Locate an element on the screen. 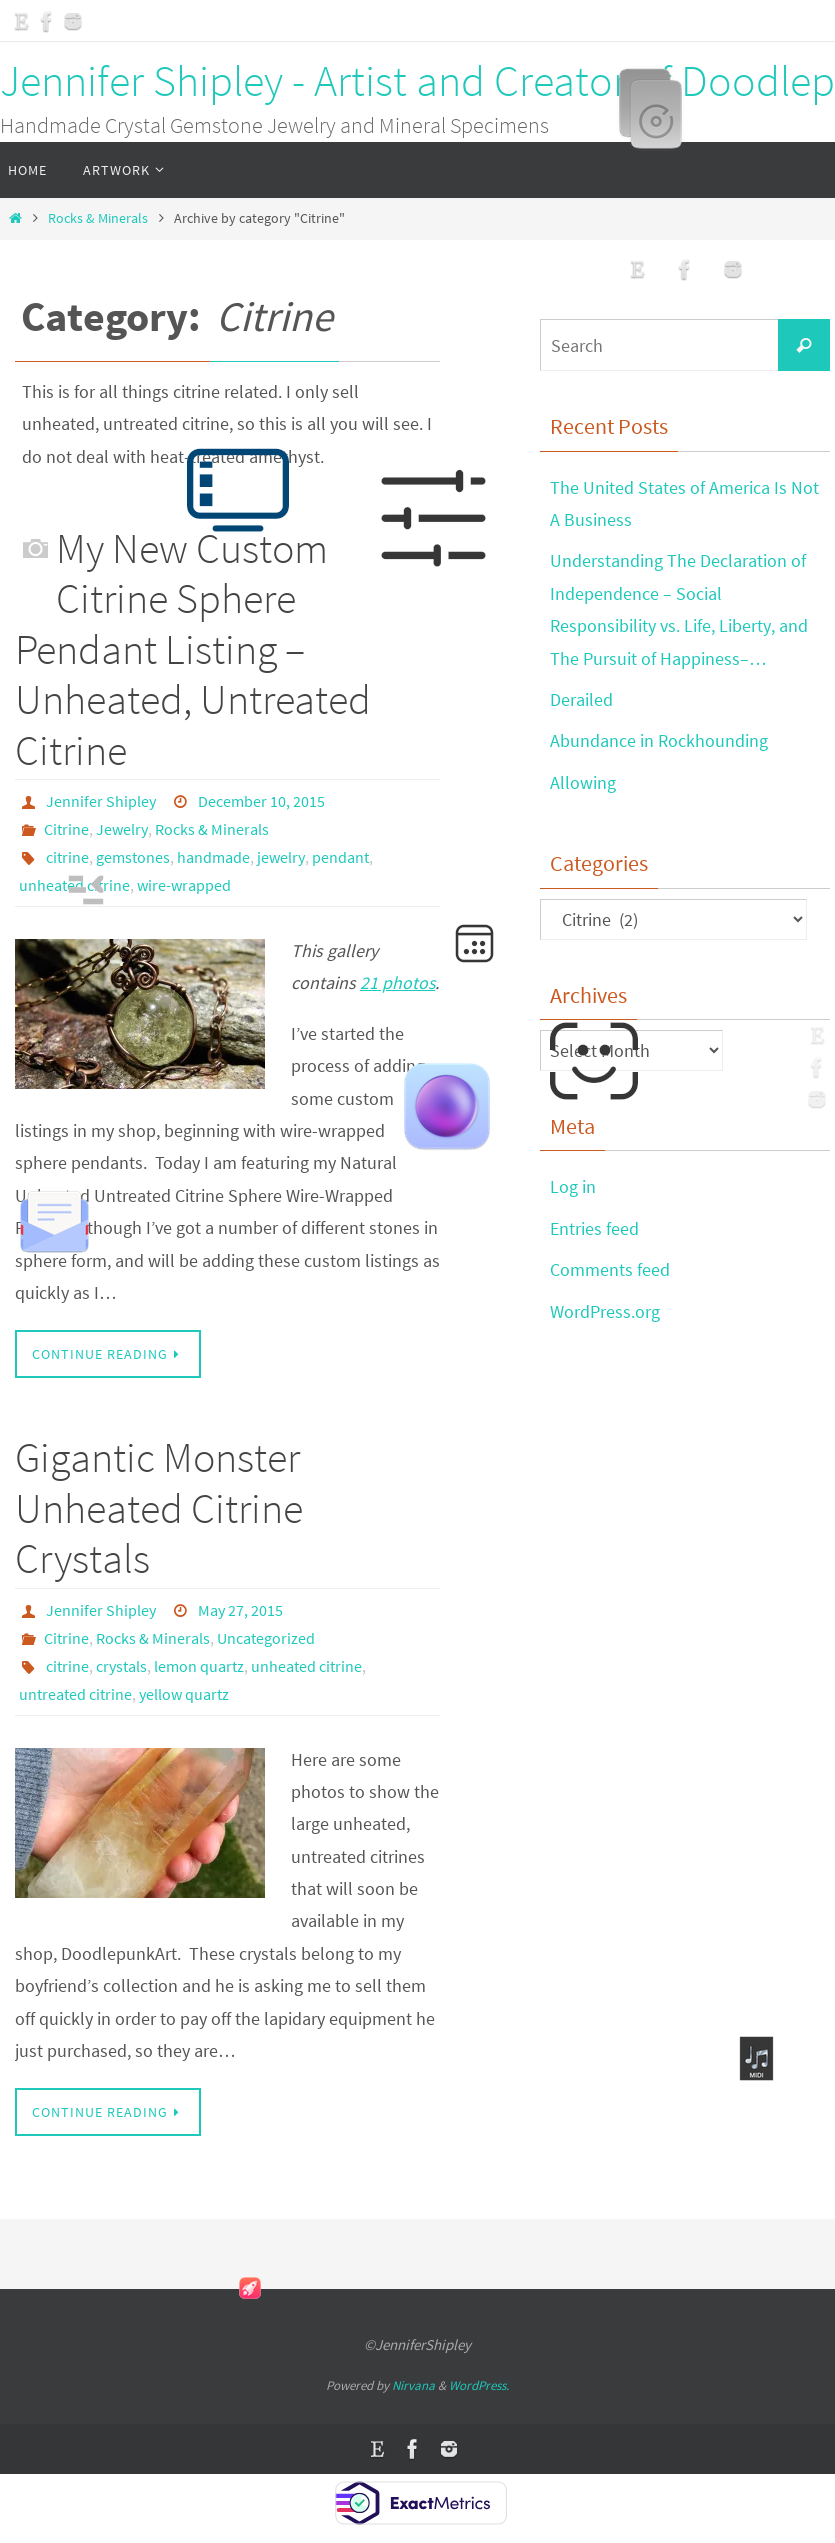 The width and height of the screenshot is (835, 2543). open calendar application is located at coordinates (474, 943).